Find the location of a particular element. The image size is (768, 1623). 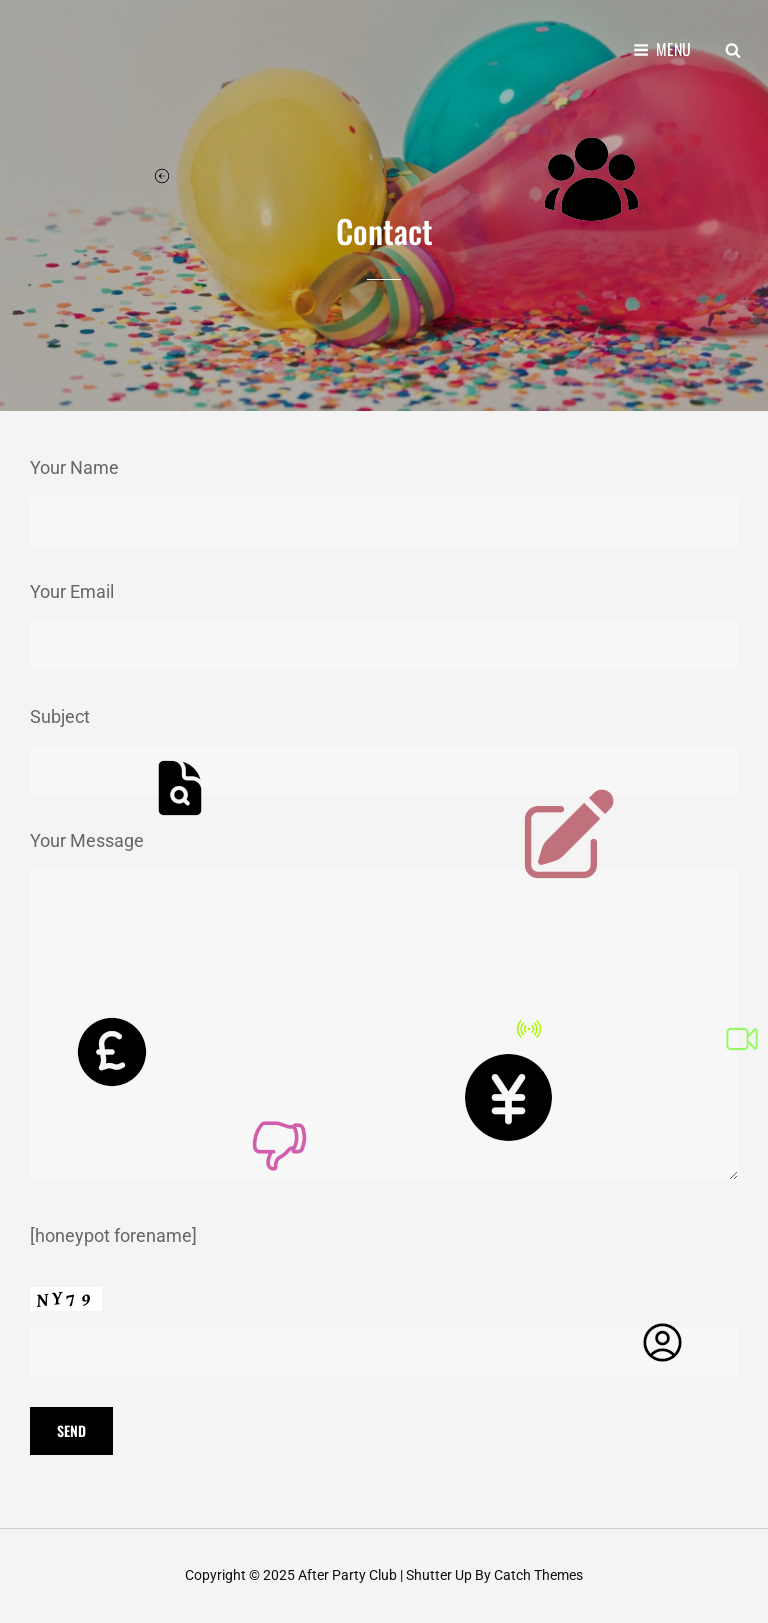

search within a document is located at coordinates (180, 788).